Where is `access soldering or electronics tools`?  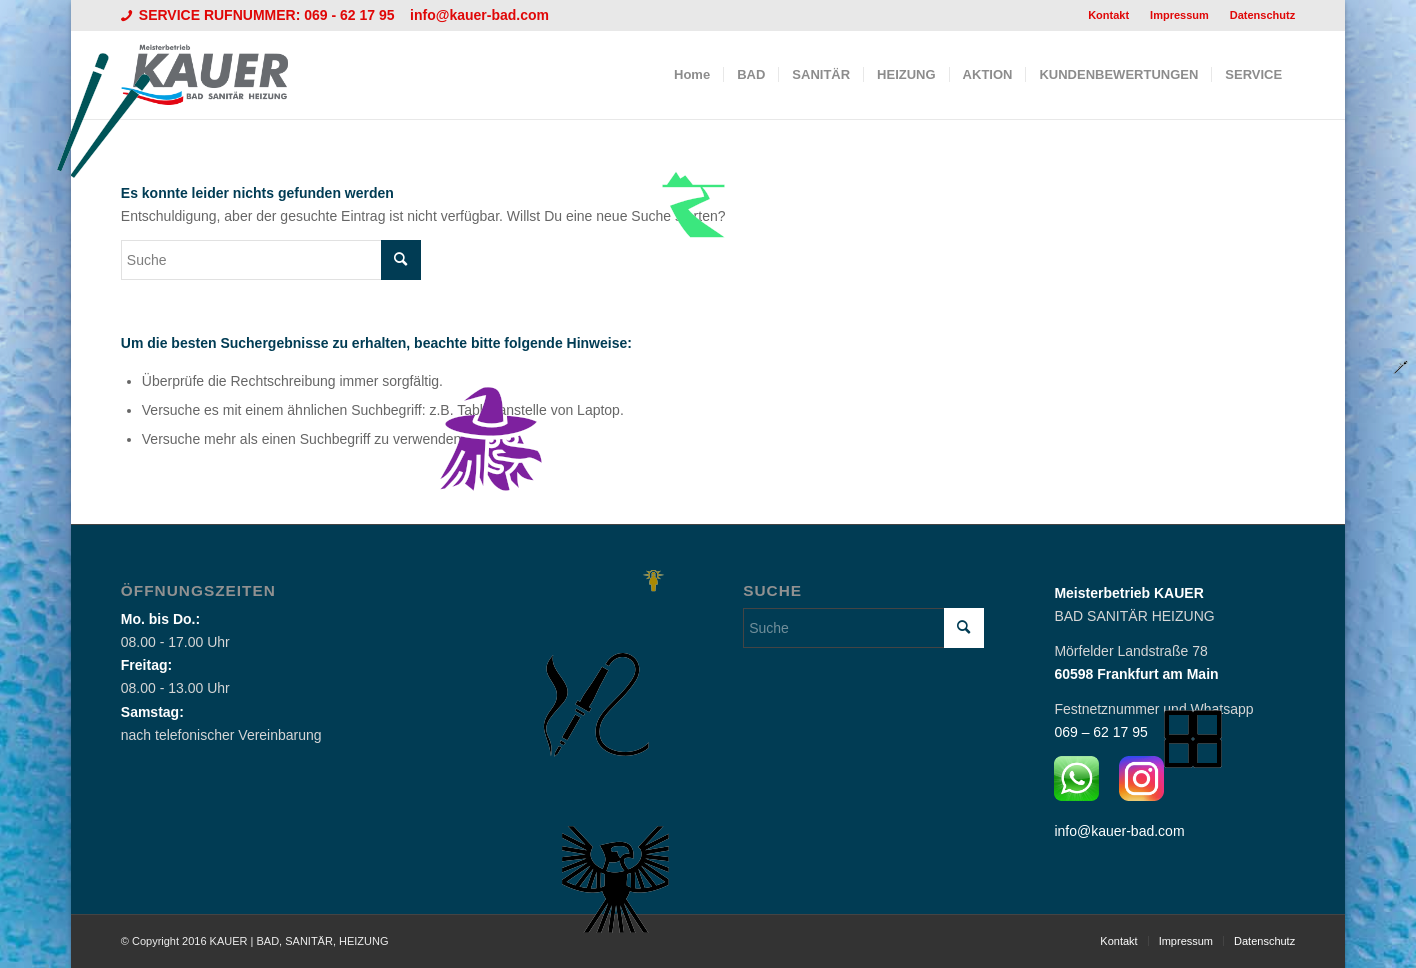 access soldering or electronics tools is located at coordinates (594, 706).